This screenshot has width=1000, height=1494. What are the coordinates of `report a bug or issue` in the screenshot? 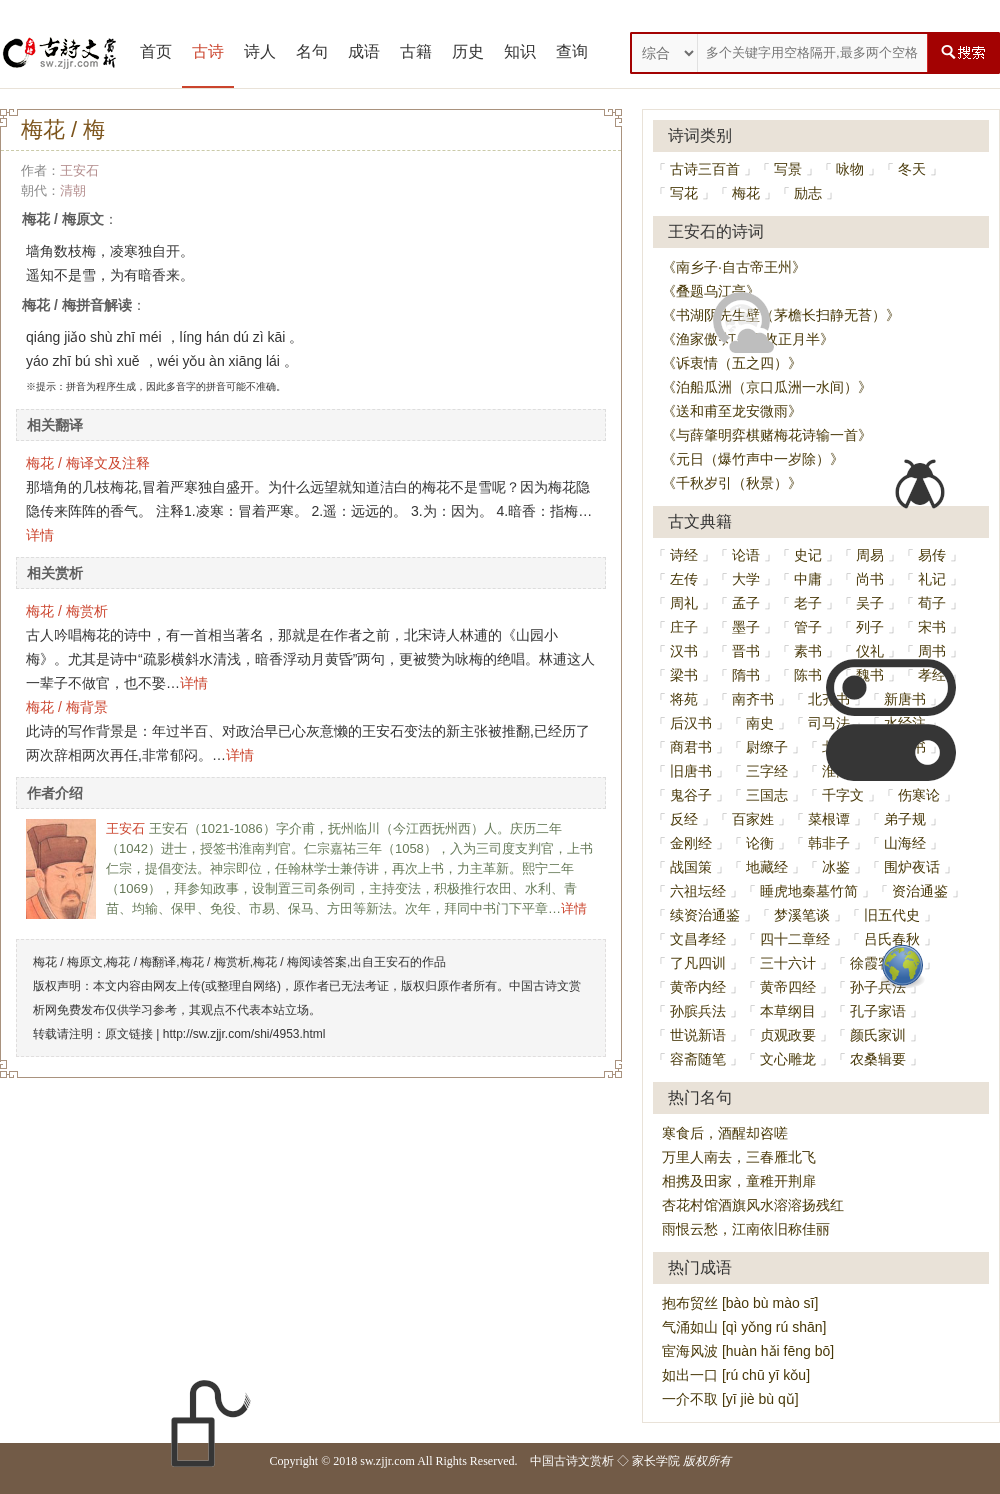 It's located at (920, 484).